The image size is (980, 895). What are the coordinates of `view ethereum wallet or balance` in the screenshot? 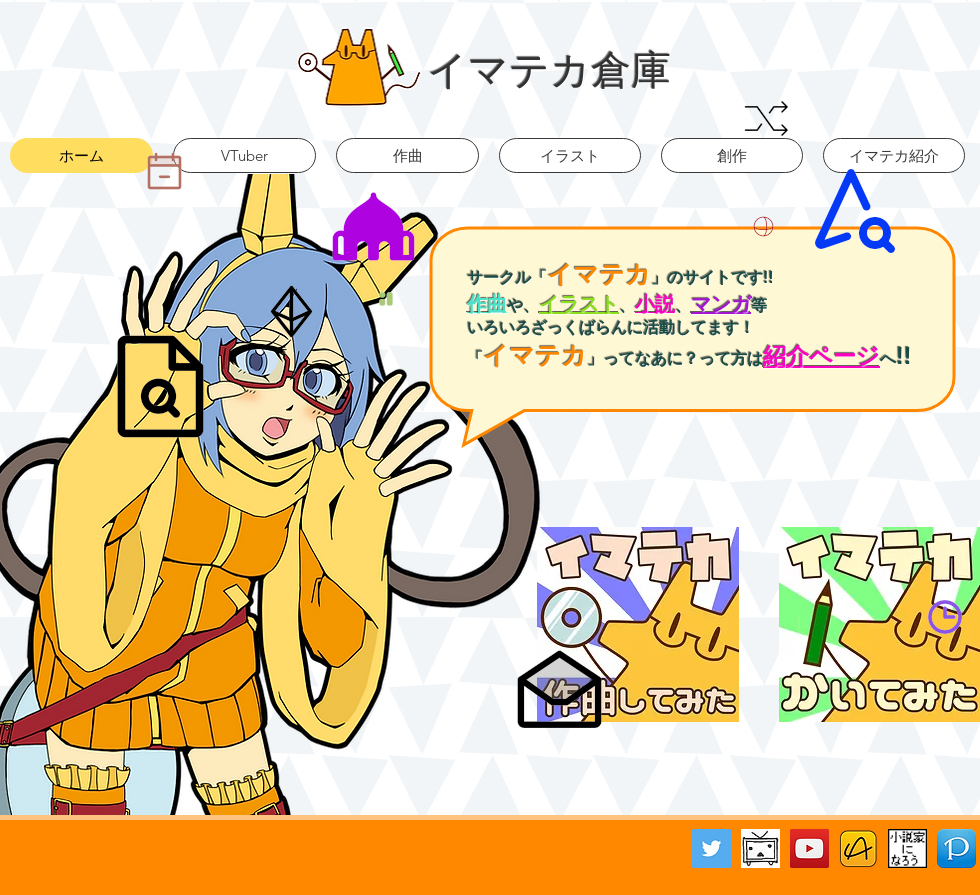 It's located at (291, 311).